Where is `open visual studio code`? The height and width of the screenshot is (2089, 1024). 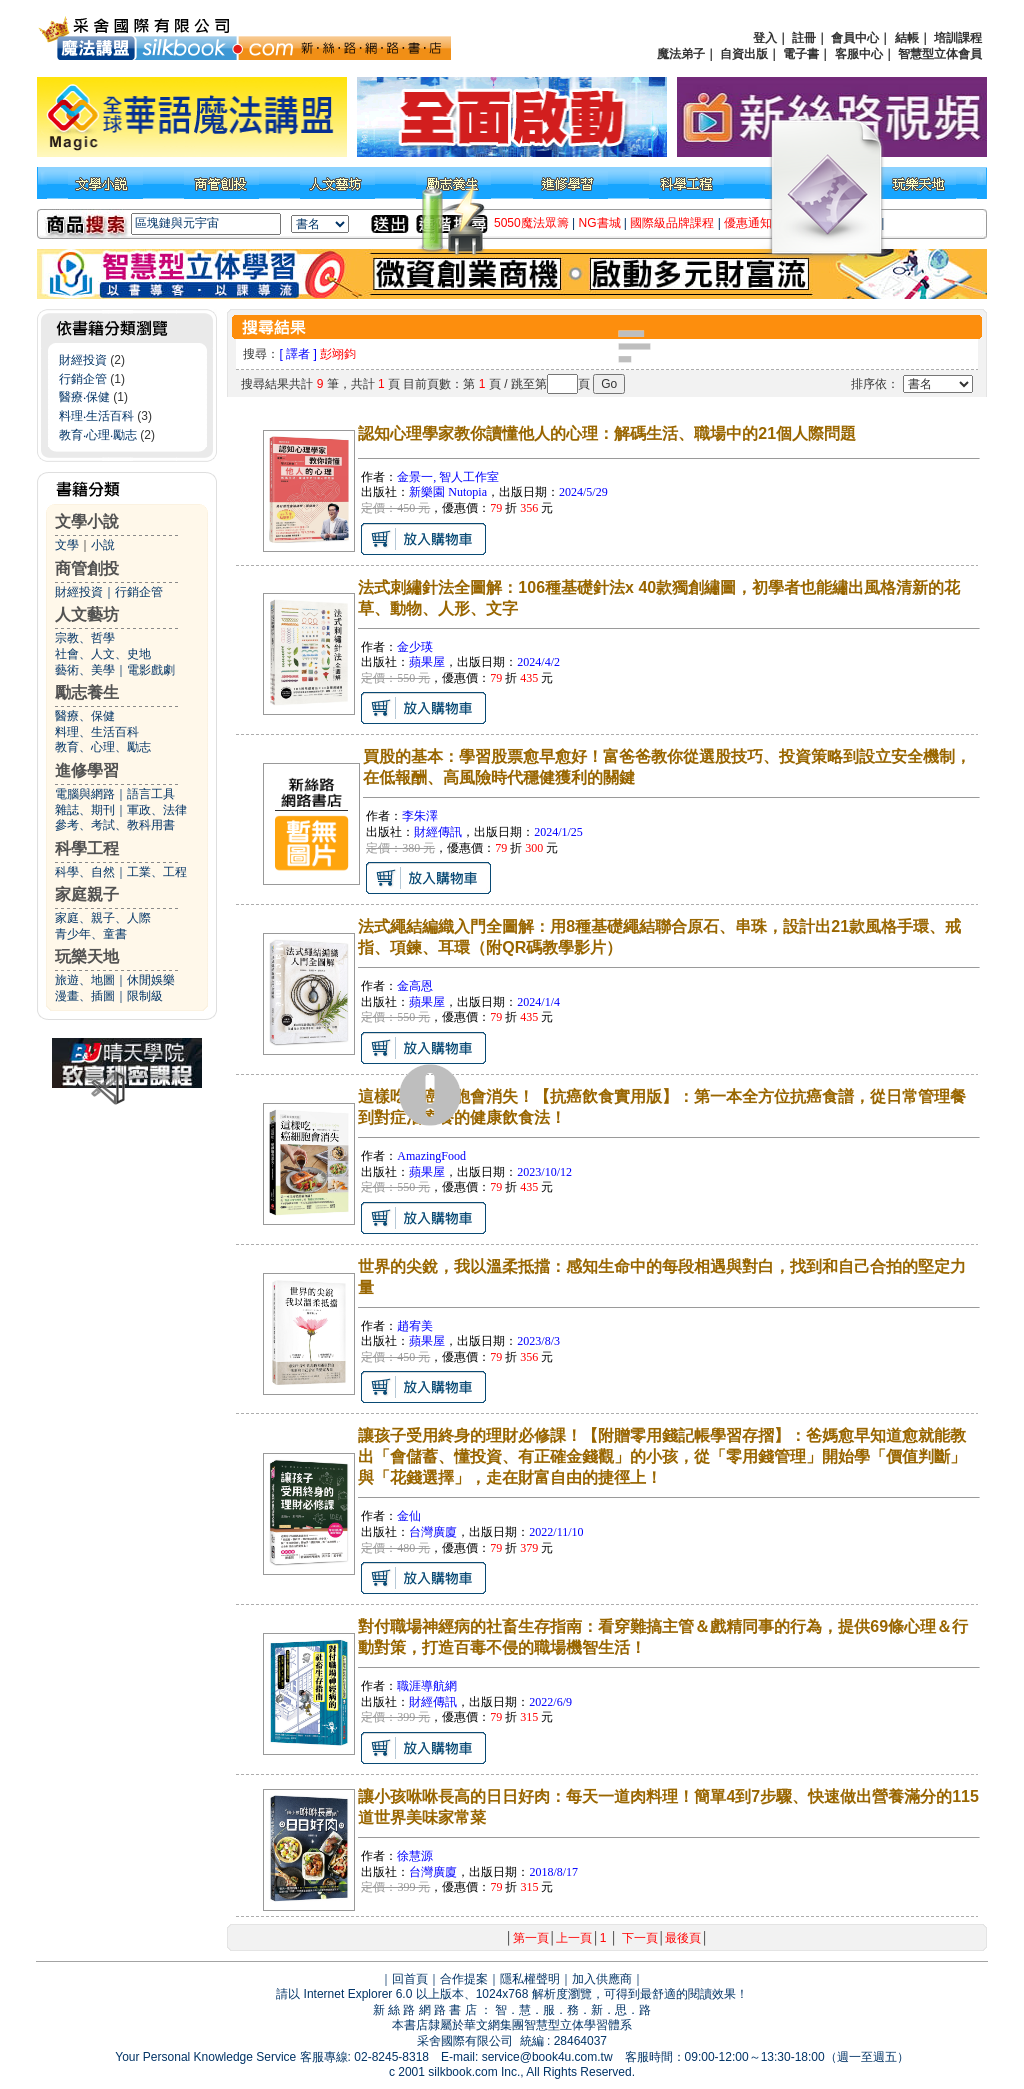
open visual studio code is located at coordinates (108, 1088).